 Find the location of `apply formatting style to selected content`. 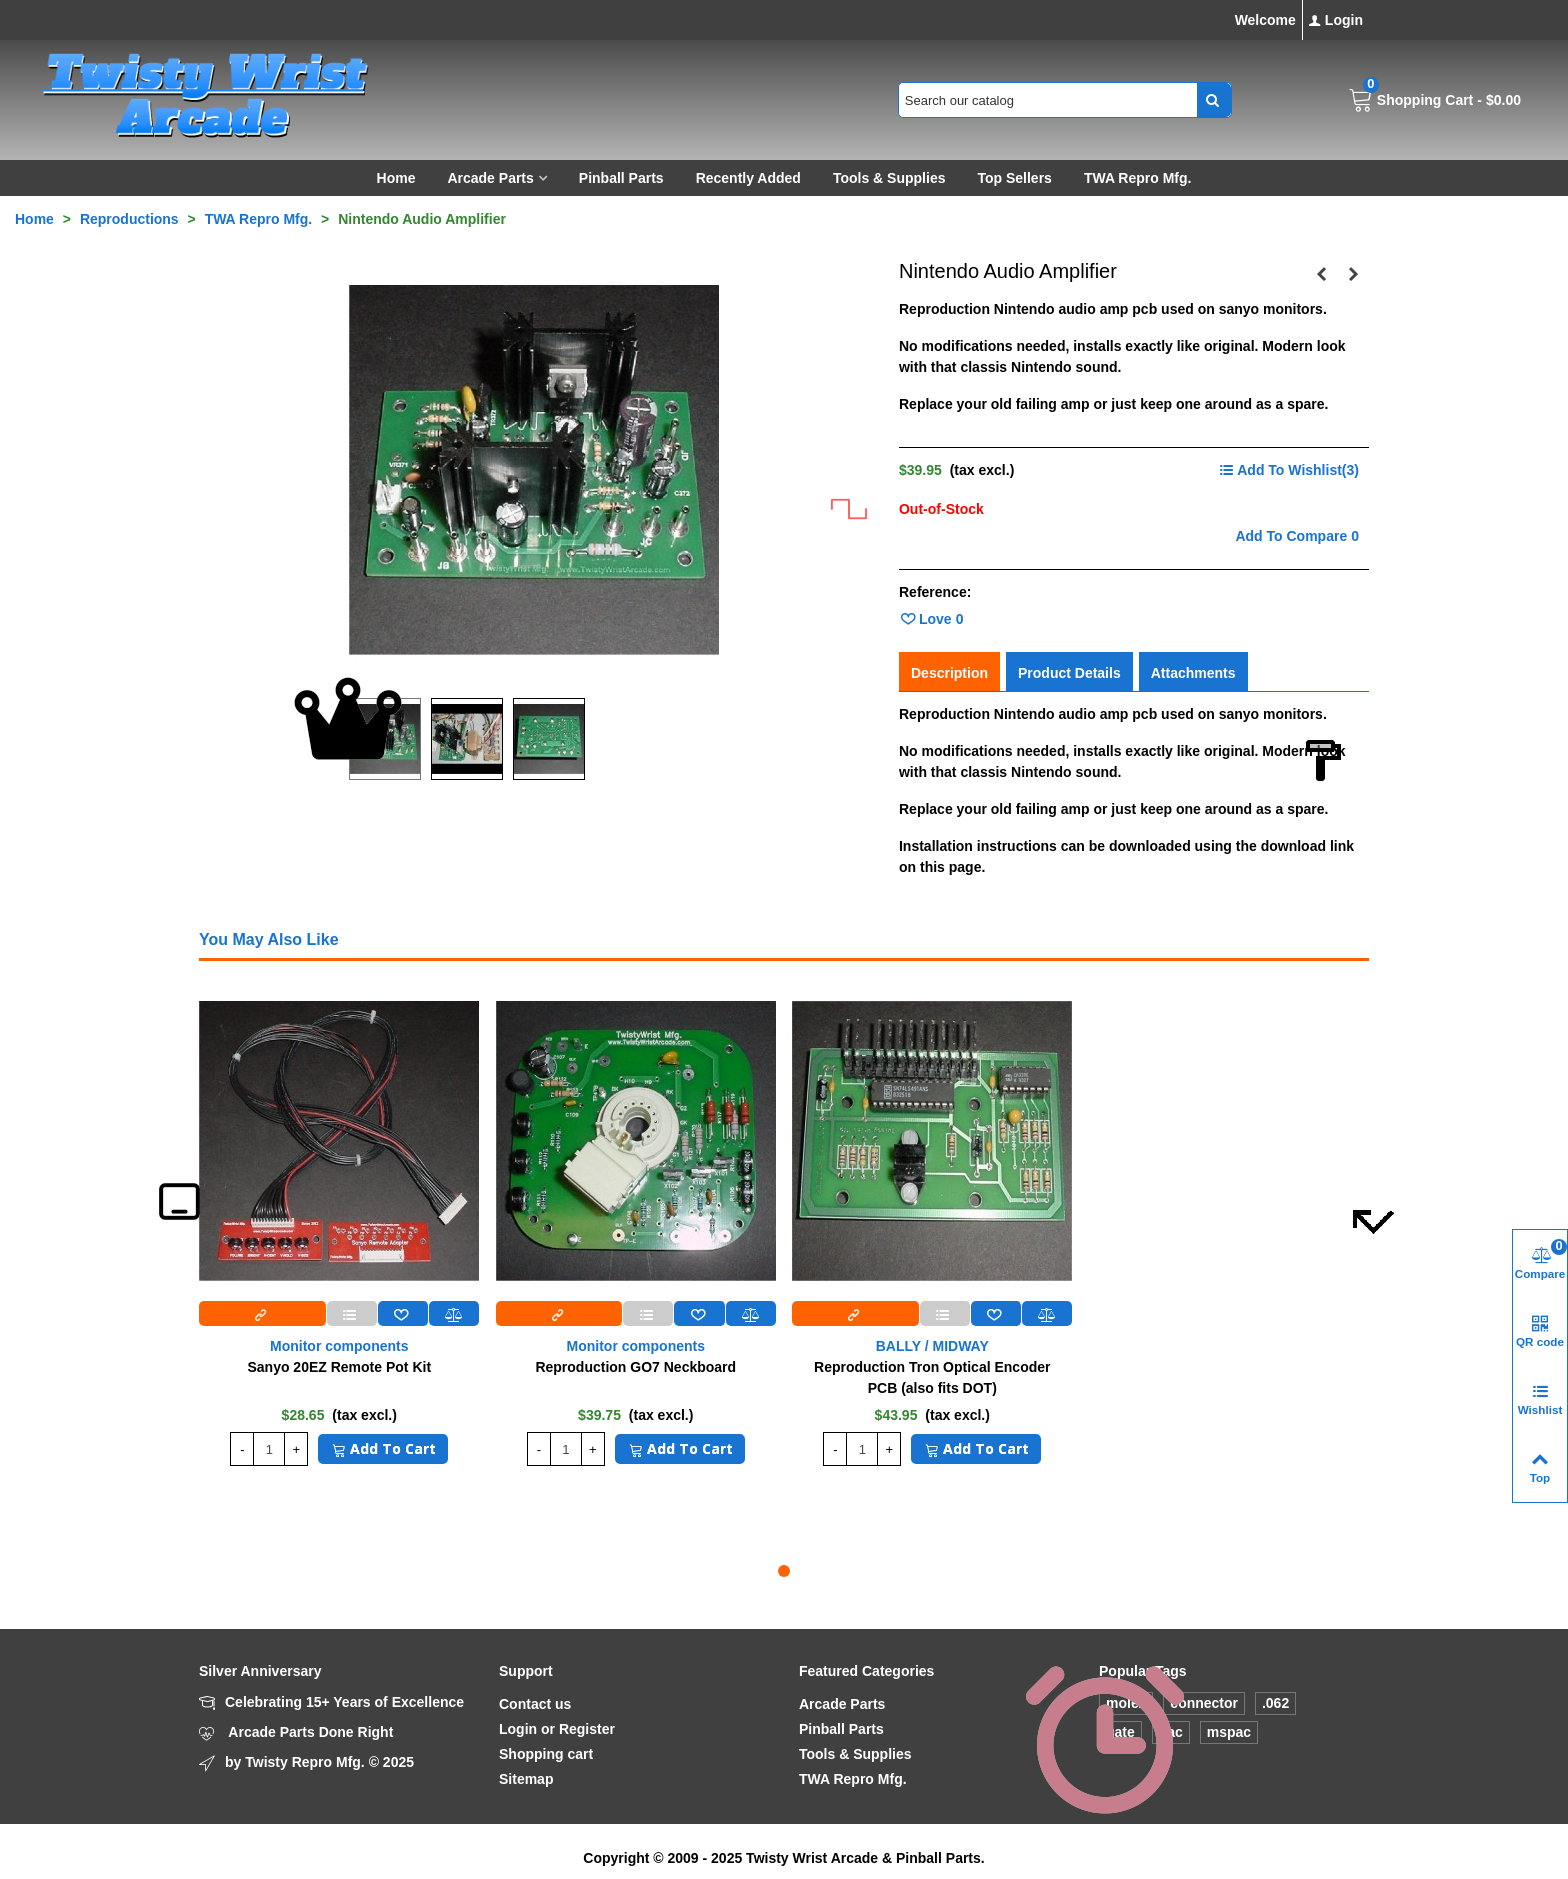

apply formatting style to selected content is located at coordinates (1322, 760).